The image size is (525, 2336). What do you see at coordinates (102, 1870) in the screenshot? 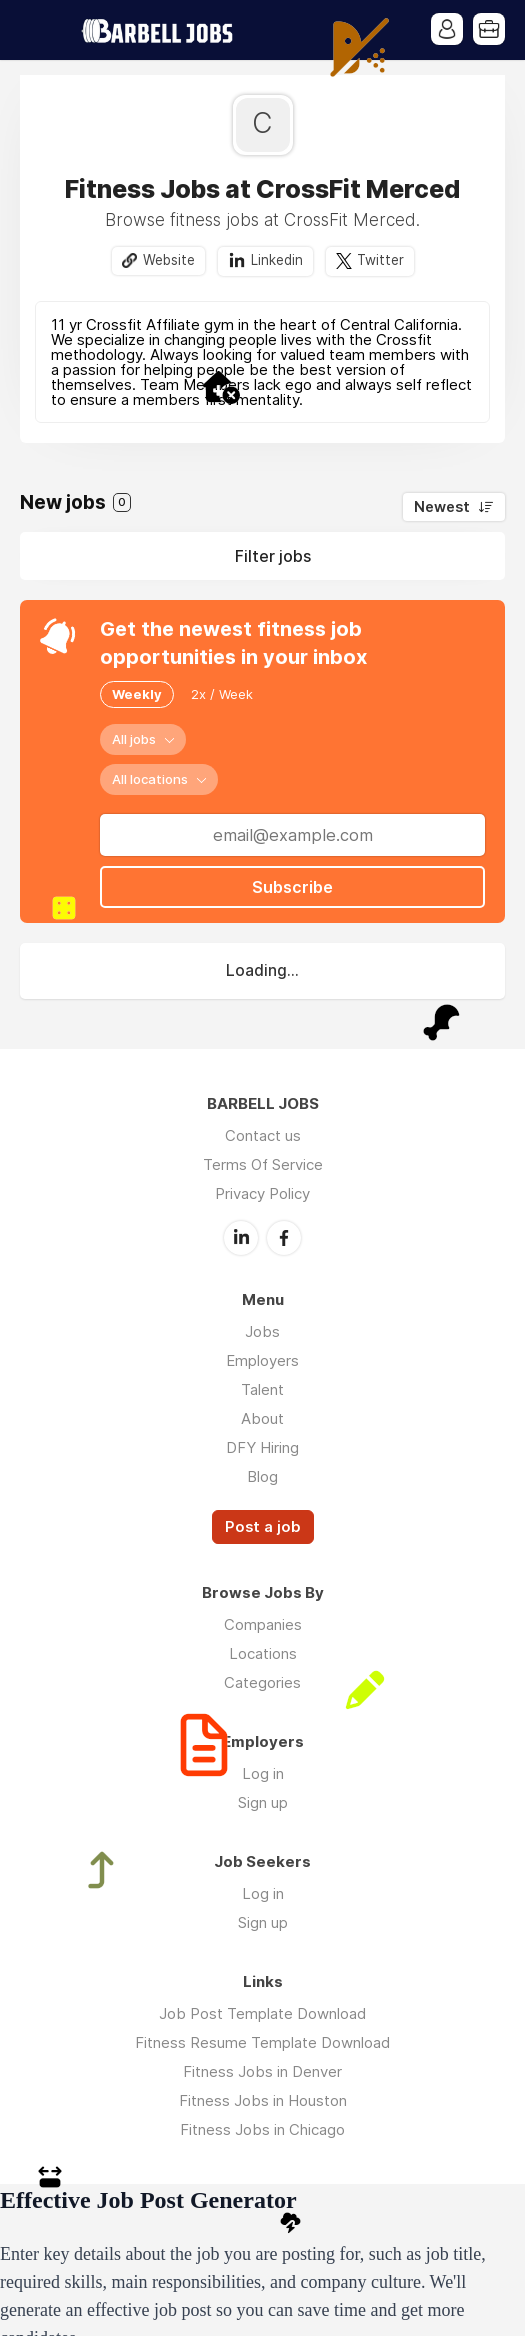
I see `go up one level in navigation` at bounding box center [102, 1870].